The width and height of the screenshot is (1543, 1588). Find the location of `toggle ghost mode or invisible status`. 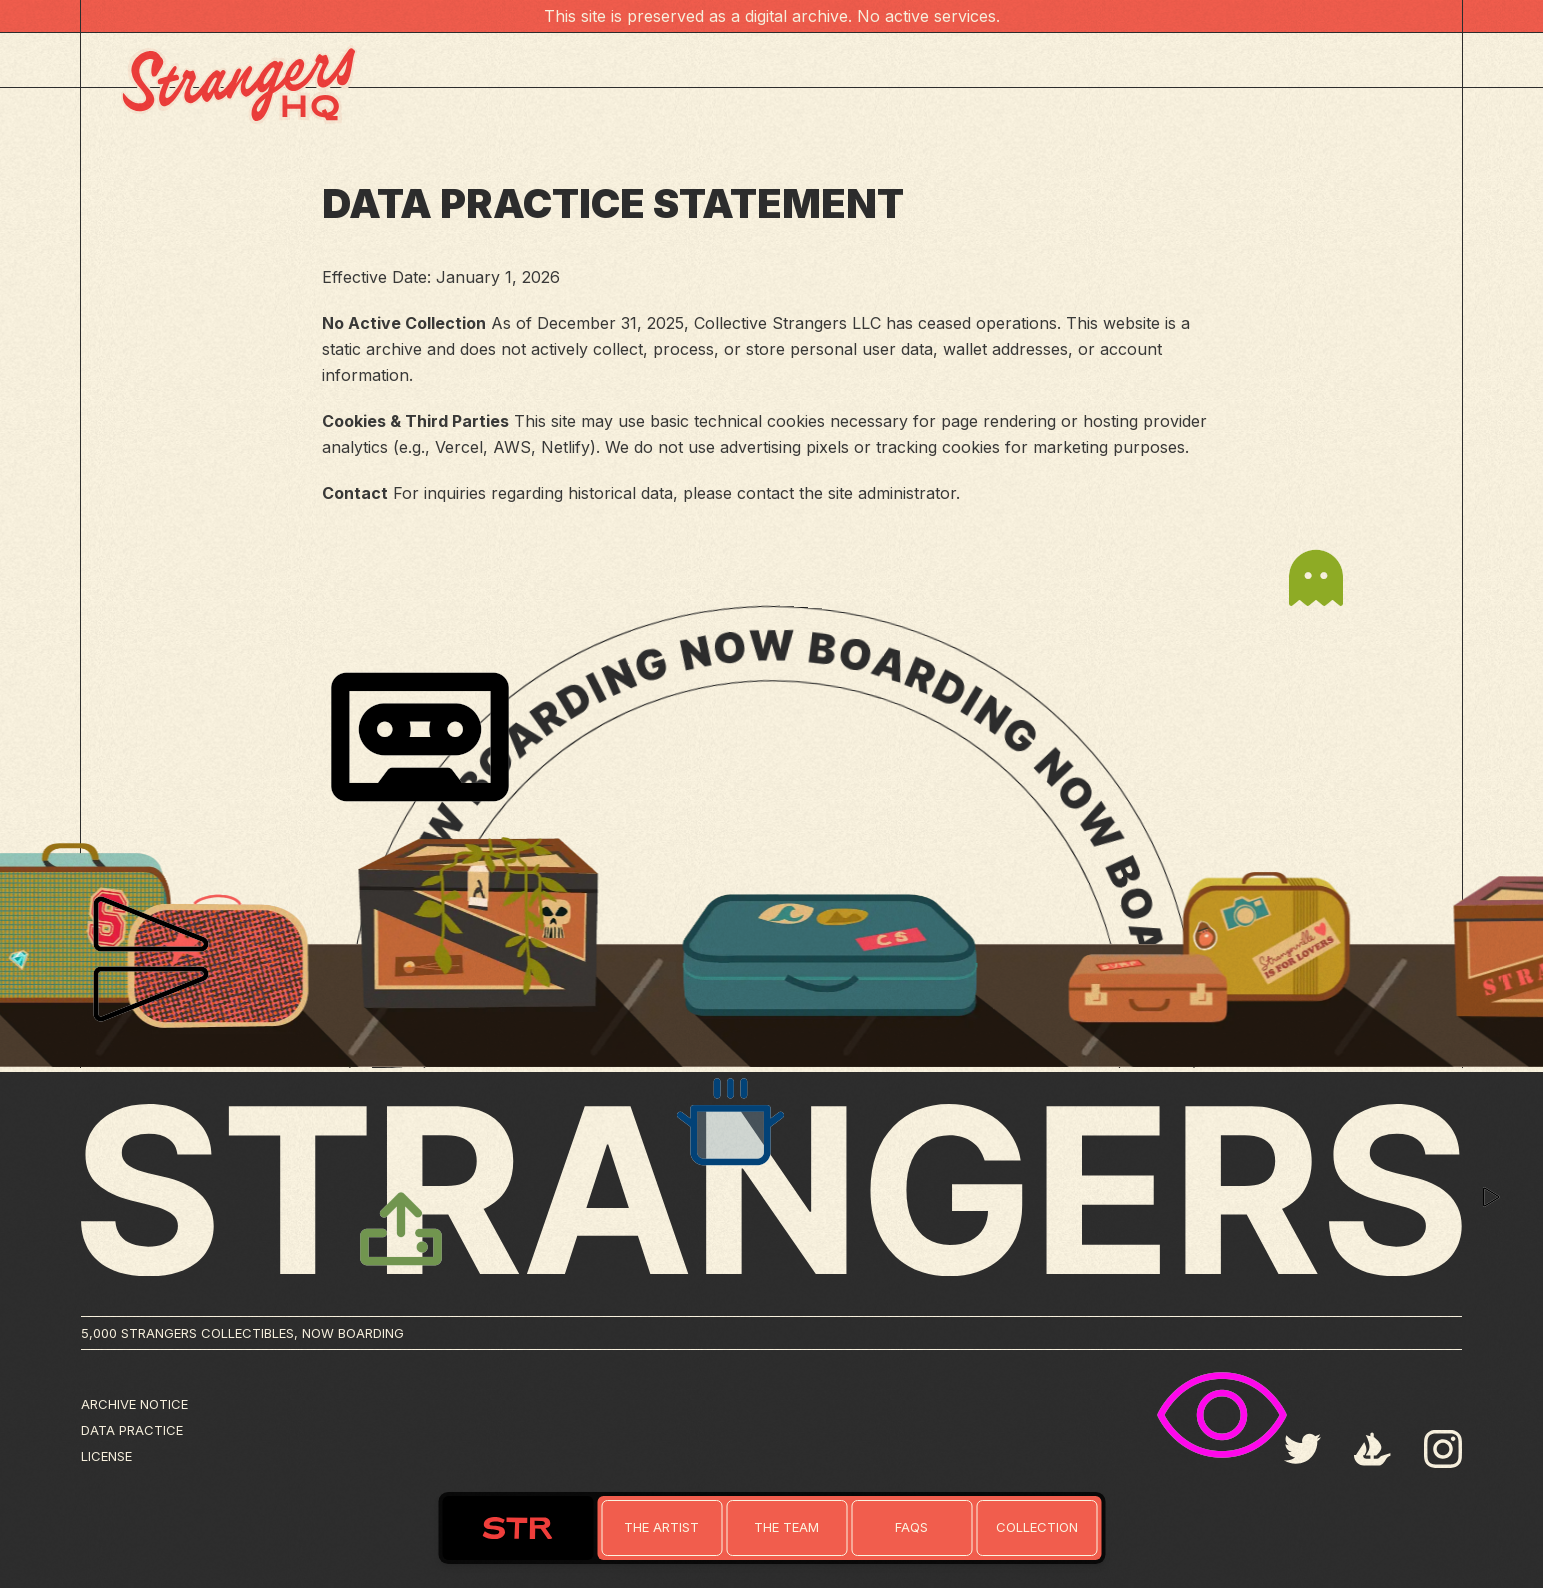

toggle ghost mode or invisible status is located at coordinates (1316, 579).